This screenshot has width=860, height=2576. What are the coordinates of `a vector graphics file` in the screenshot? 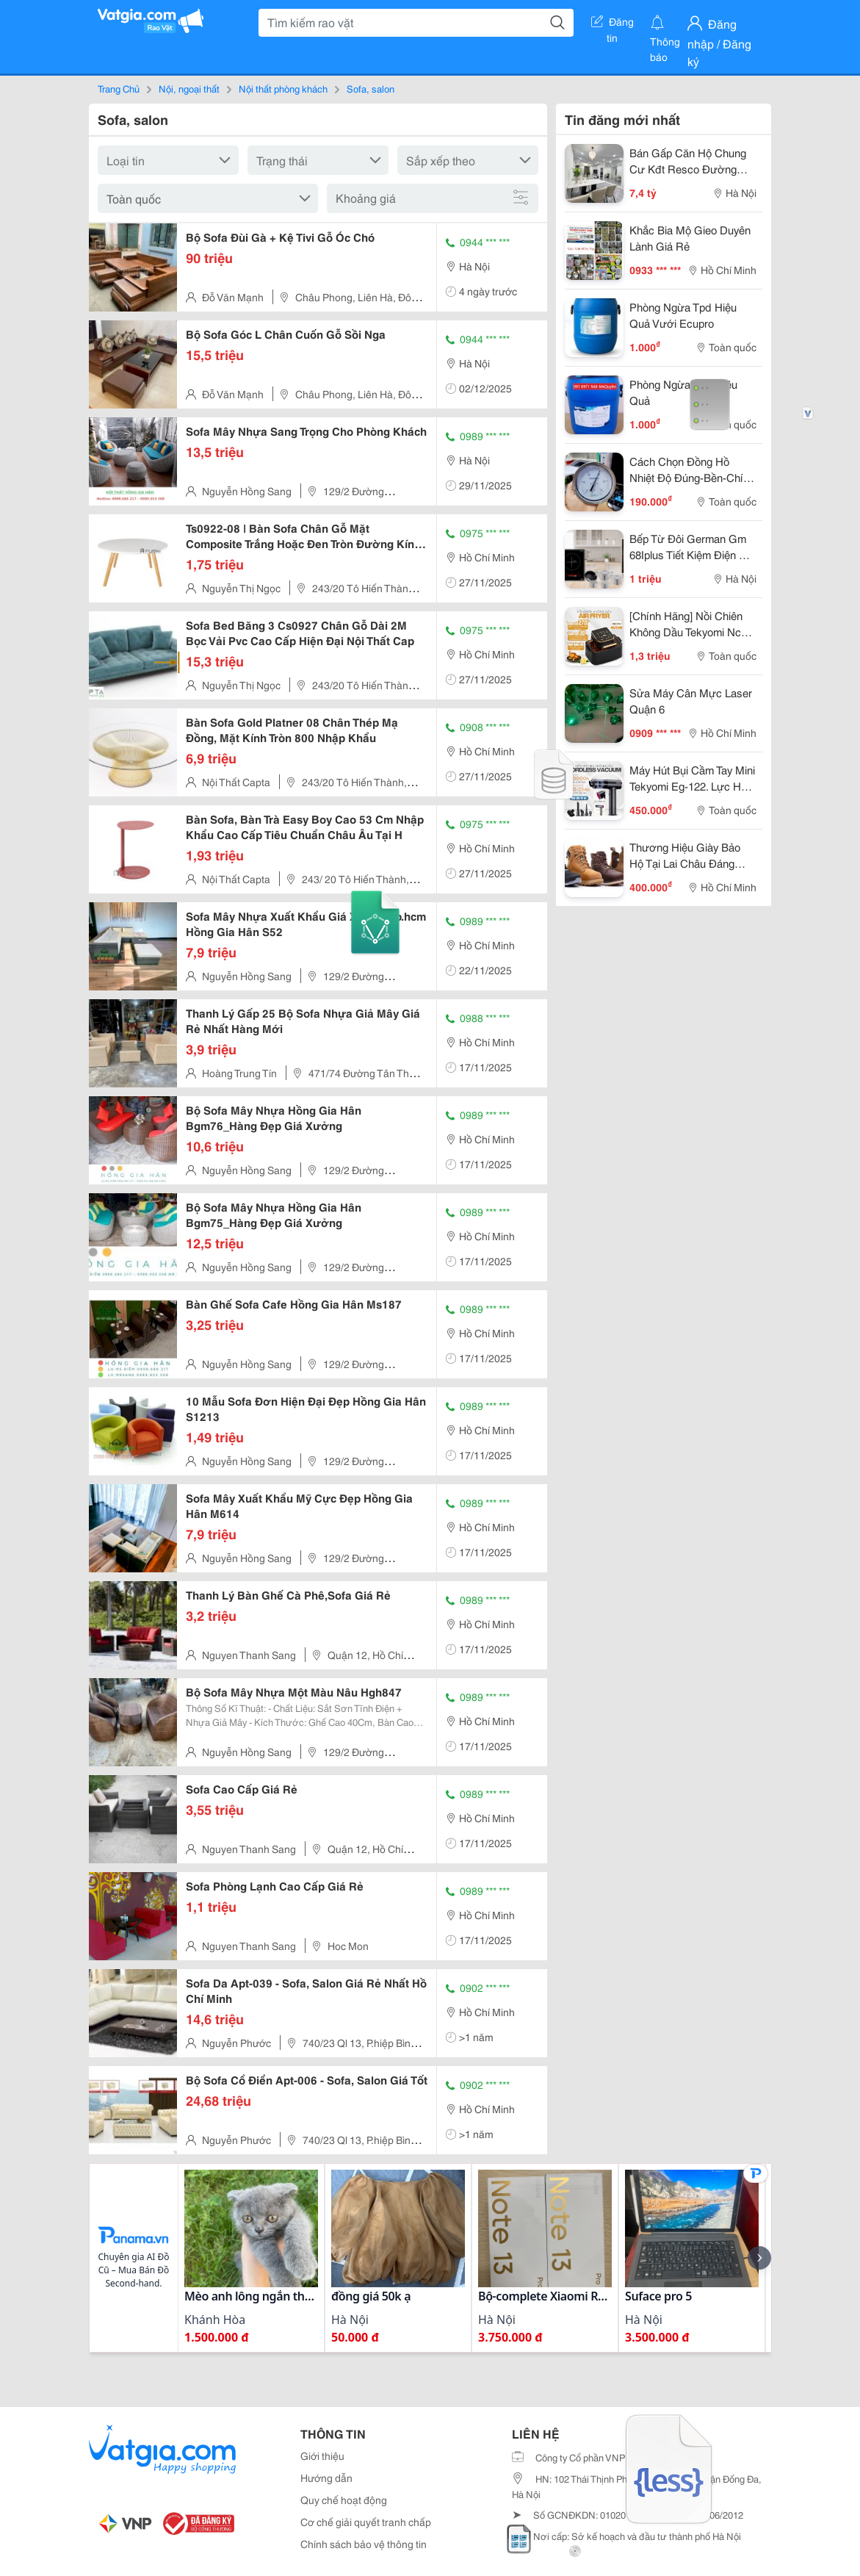 It's located at (375, 922).